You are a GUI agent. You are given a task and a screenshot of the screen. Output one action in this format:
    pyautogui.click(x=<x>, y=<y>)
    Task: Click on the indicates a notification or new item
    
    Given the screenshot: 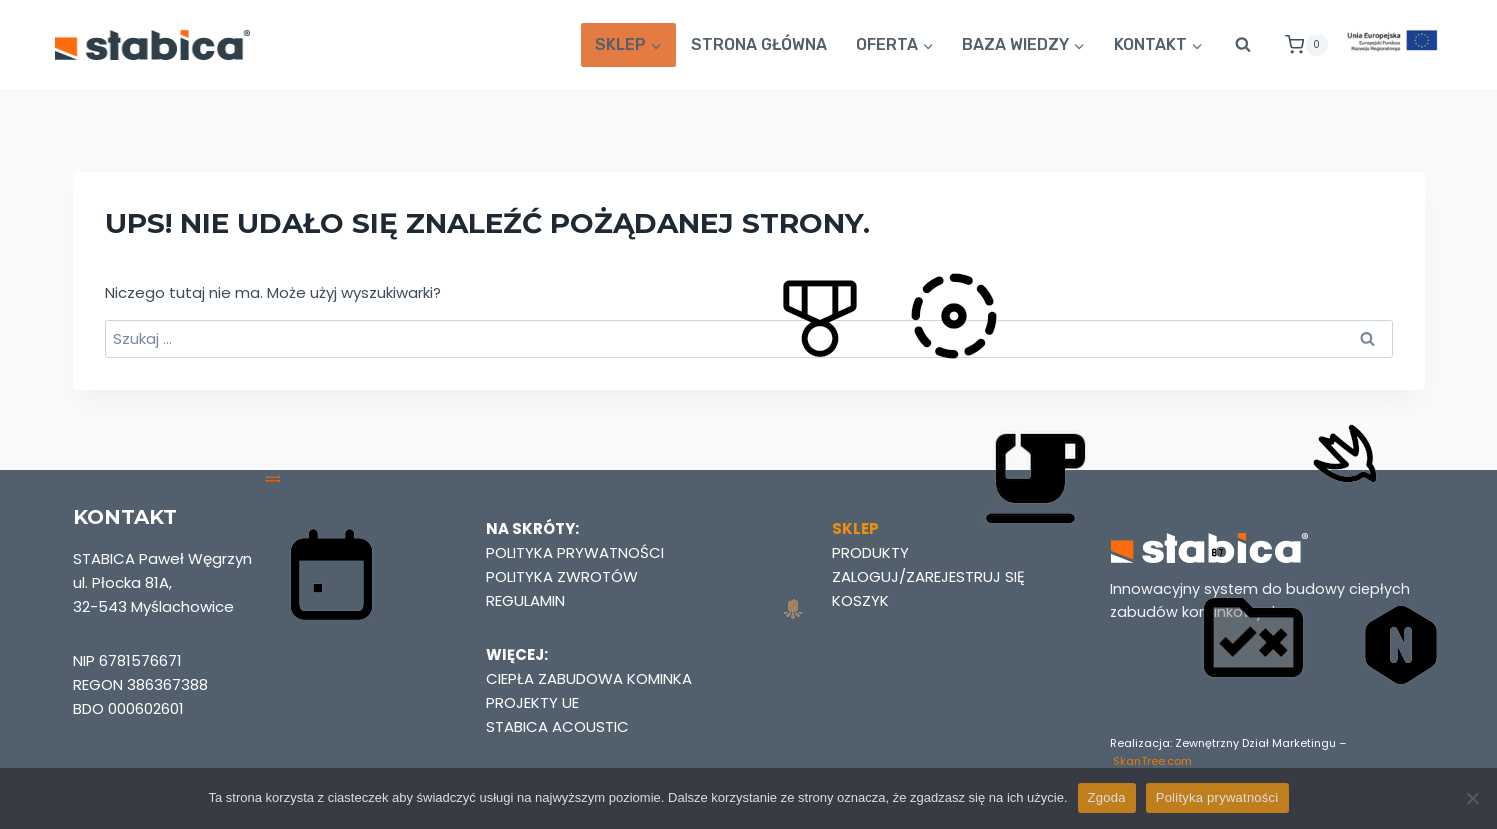 What is the action you would take?
    pyautogui.click(x=1401, y=645)
    